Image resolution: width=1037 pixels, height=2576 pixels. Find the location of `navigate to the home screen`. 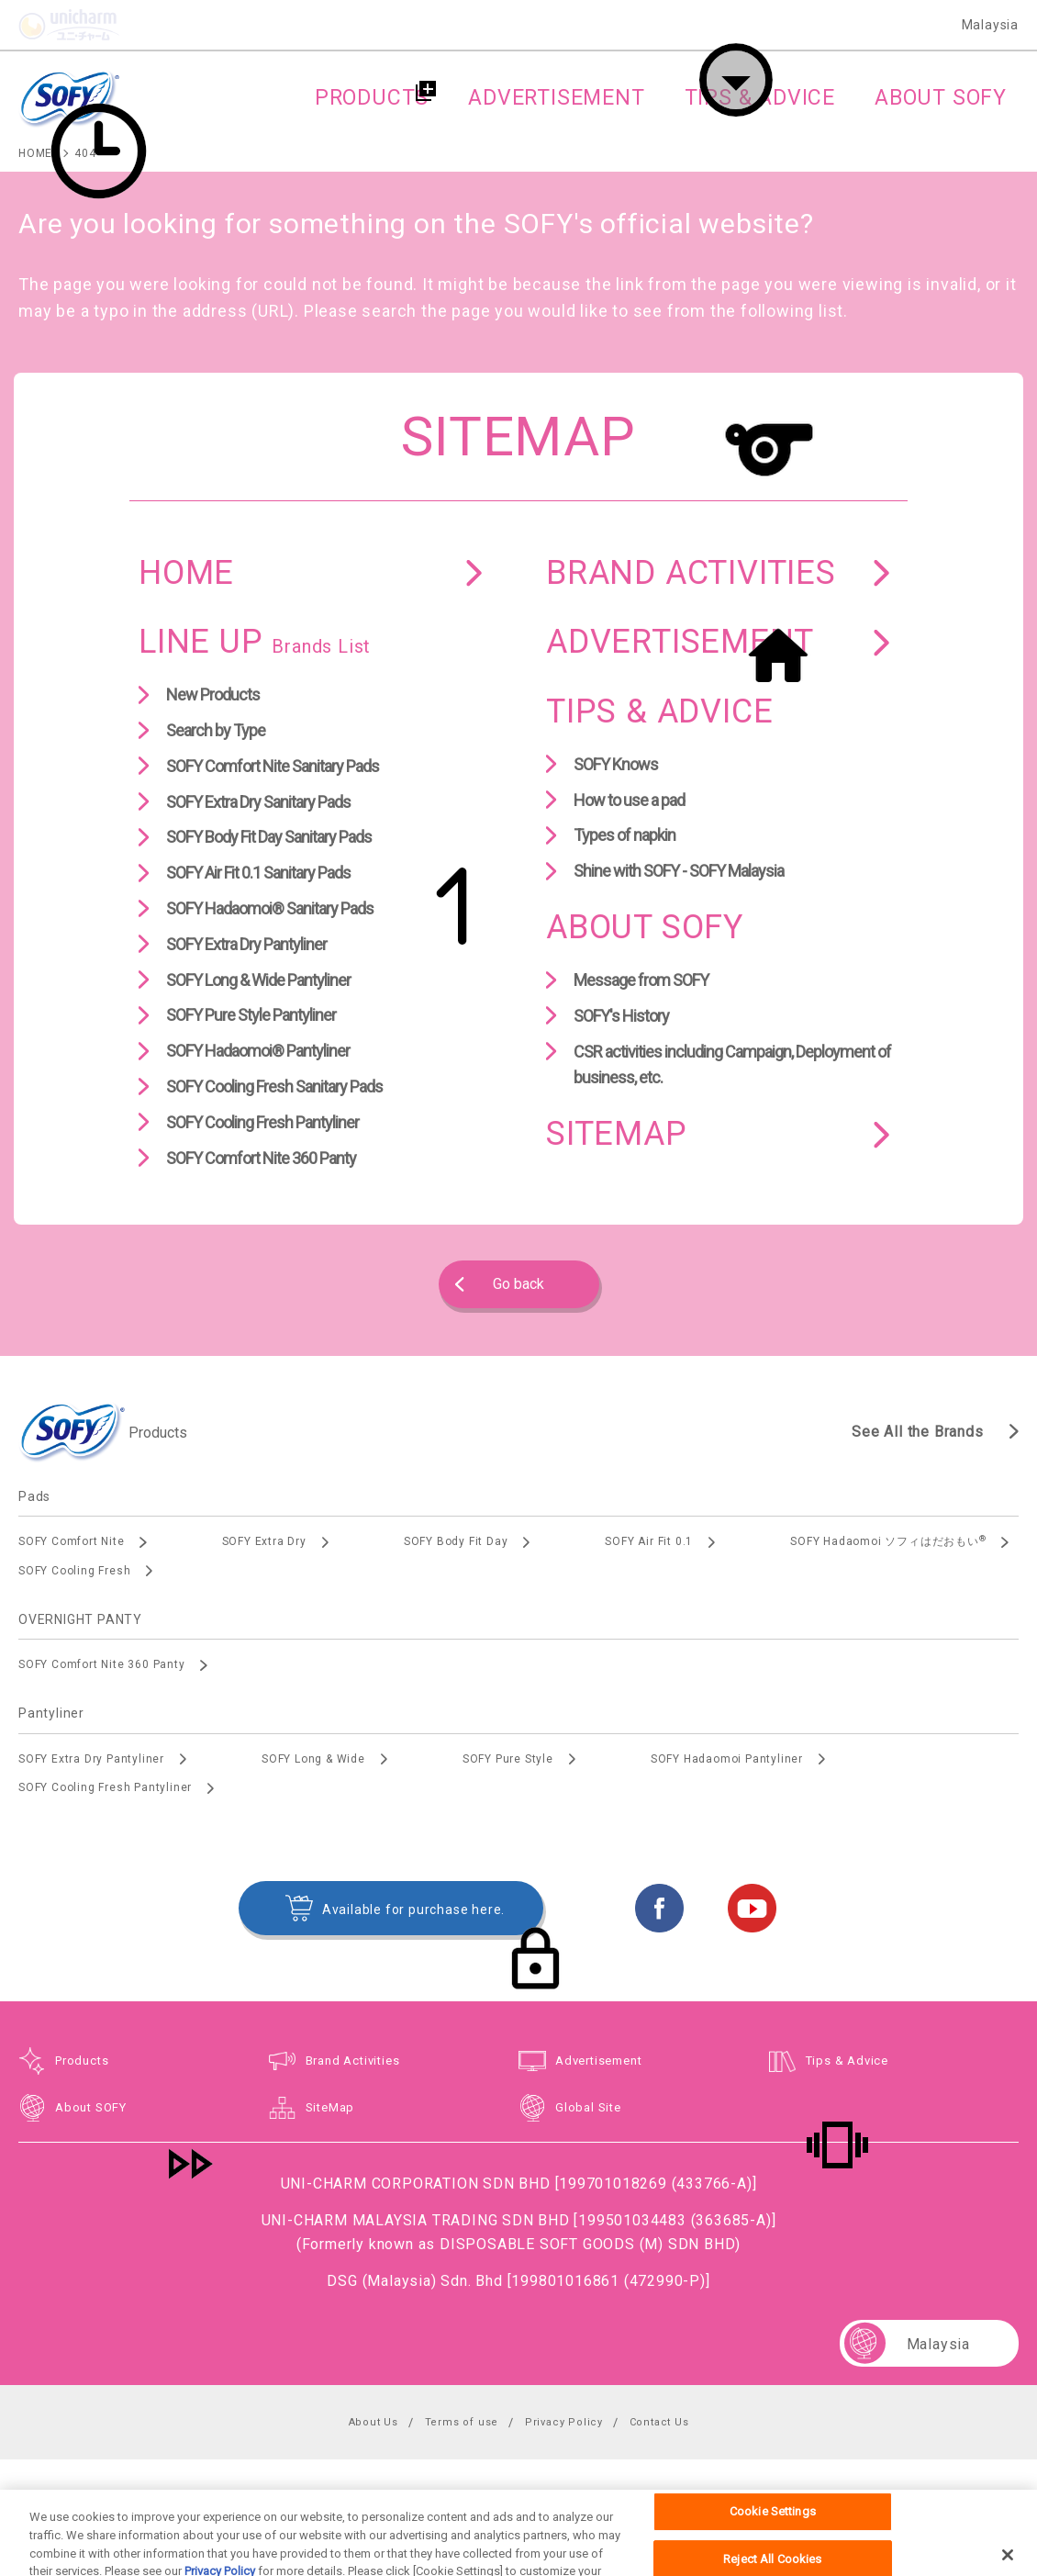

navigate to the home screen is located at coordinates (778, 656).